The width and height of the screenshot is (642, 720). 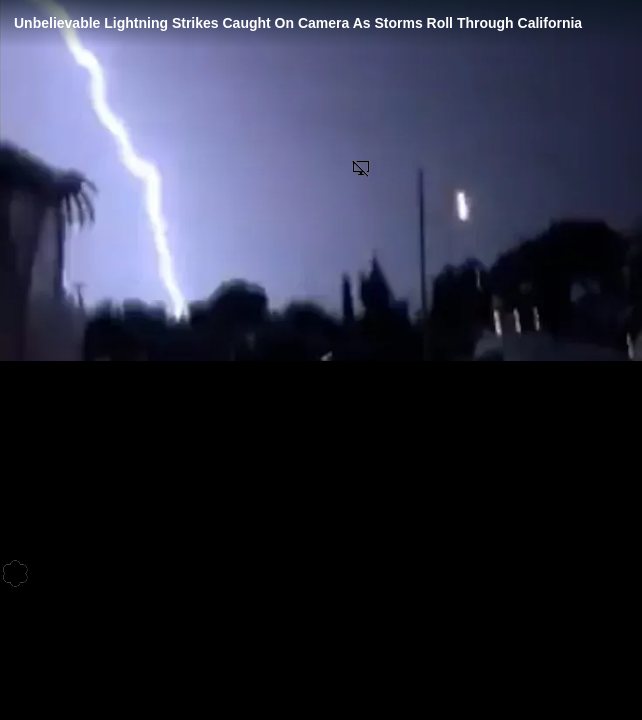 What do you see at coordinates (15, 573) in the screenshot?
I see `indicates a michelin-starred restaurant or venue` at bounding box center [15, 573].